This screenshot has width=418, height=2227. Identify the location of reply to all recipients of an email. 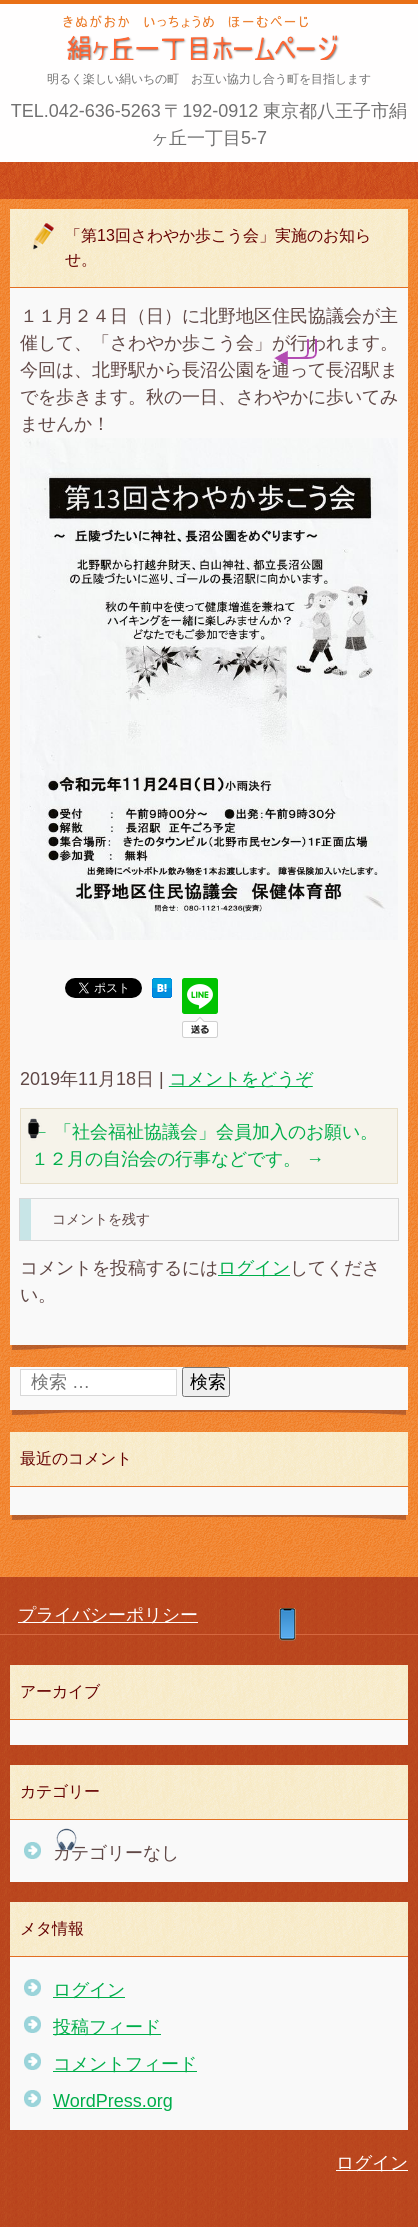
(295, 349).